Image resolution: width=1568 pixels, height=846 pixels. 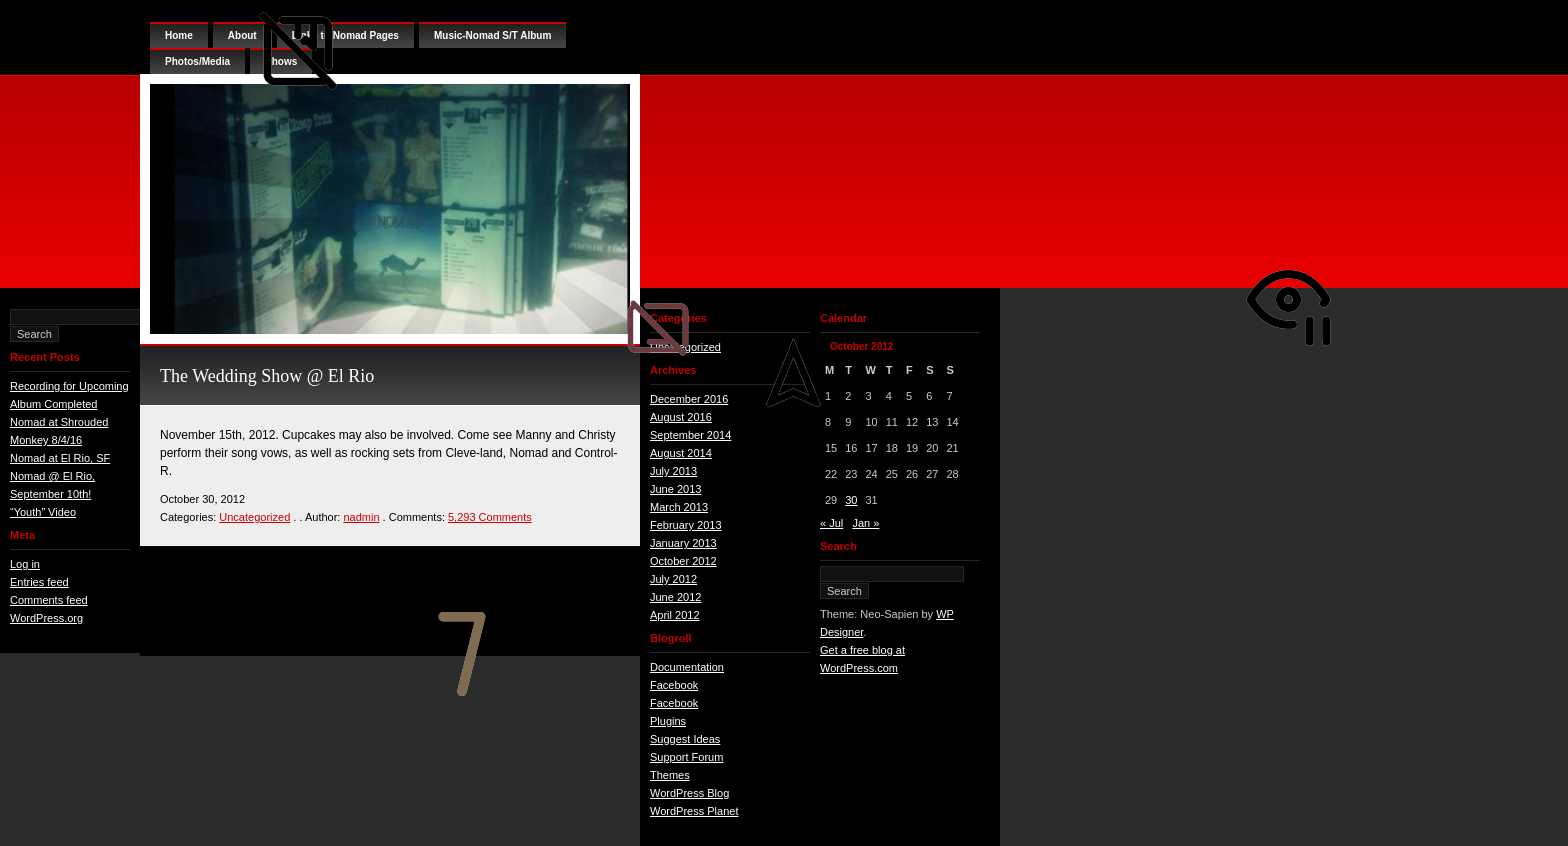 What do you see at coordinates (462, 654) in the screenshot?
I see `indicates item number 7 in a list or sequence` at bounding box center [462, 654].